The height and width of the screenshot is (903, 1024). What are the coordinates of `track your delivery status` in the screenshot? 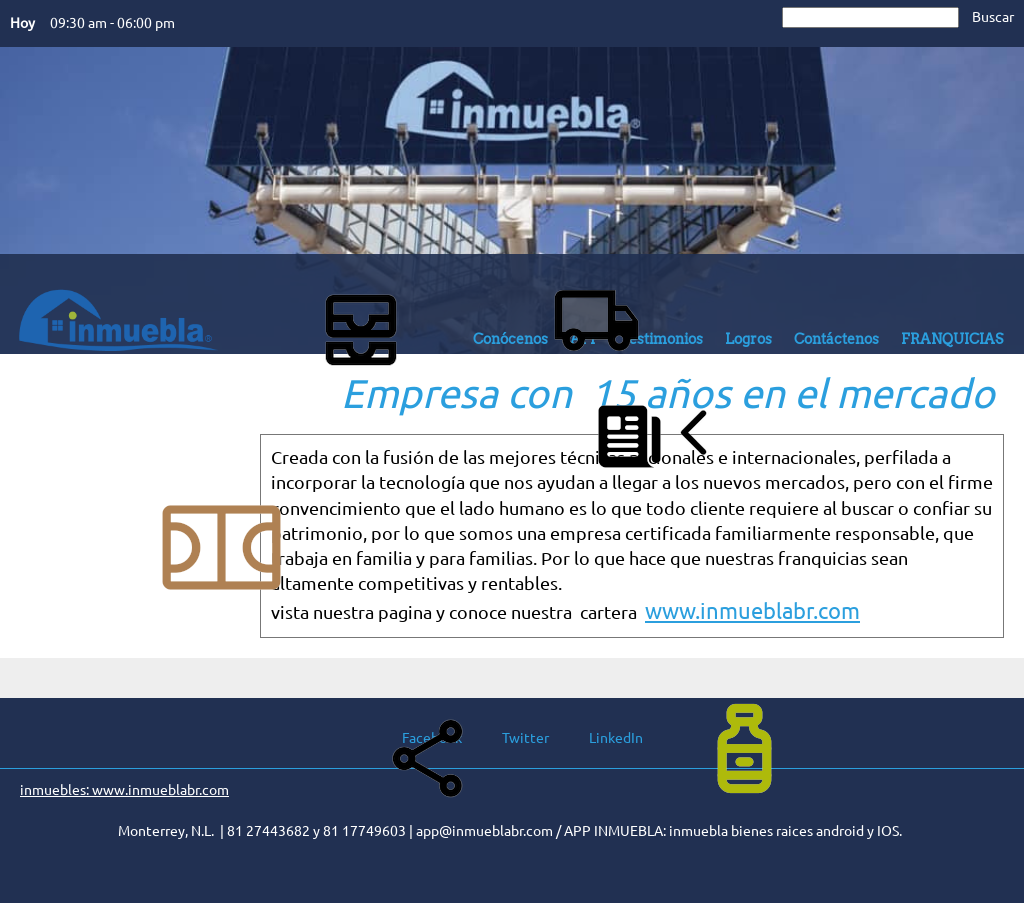 It's located at (596, 320).